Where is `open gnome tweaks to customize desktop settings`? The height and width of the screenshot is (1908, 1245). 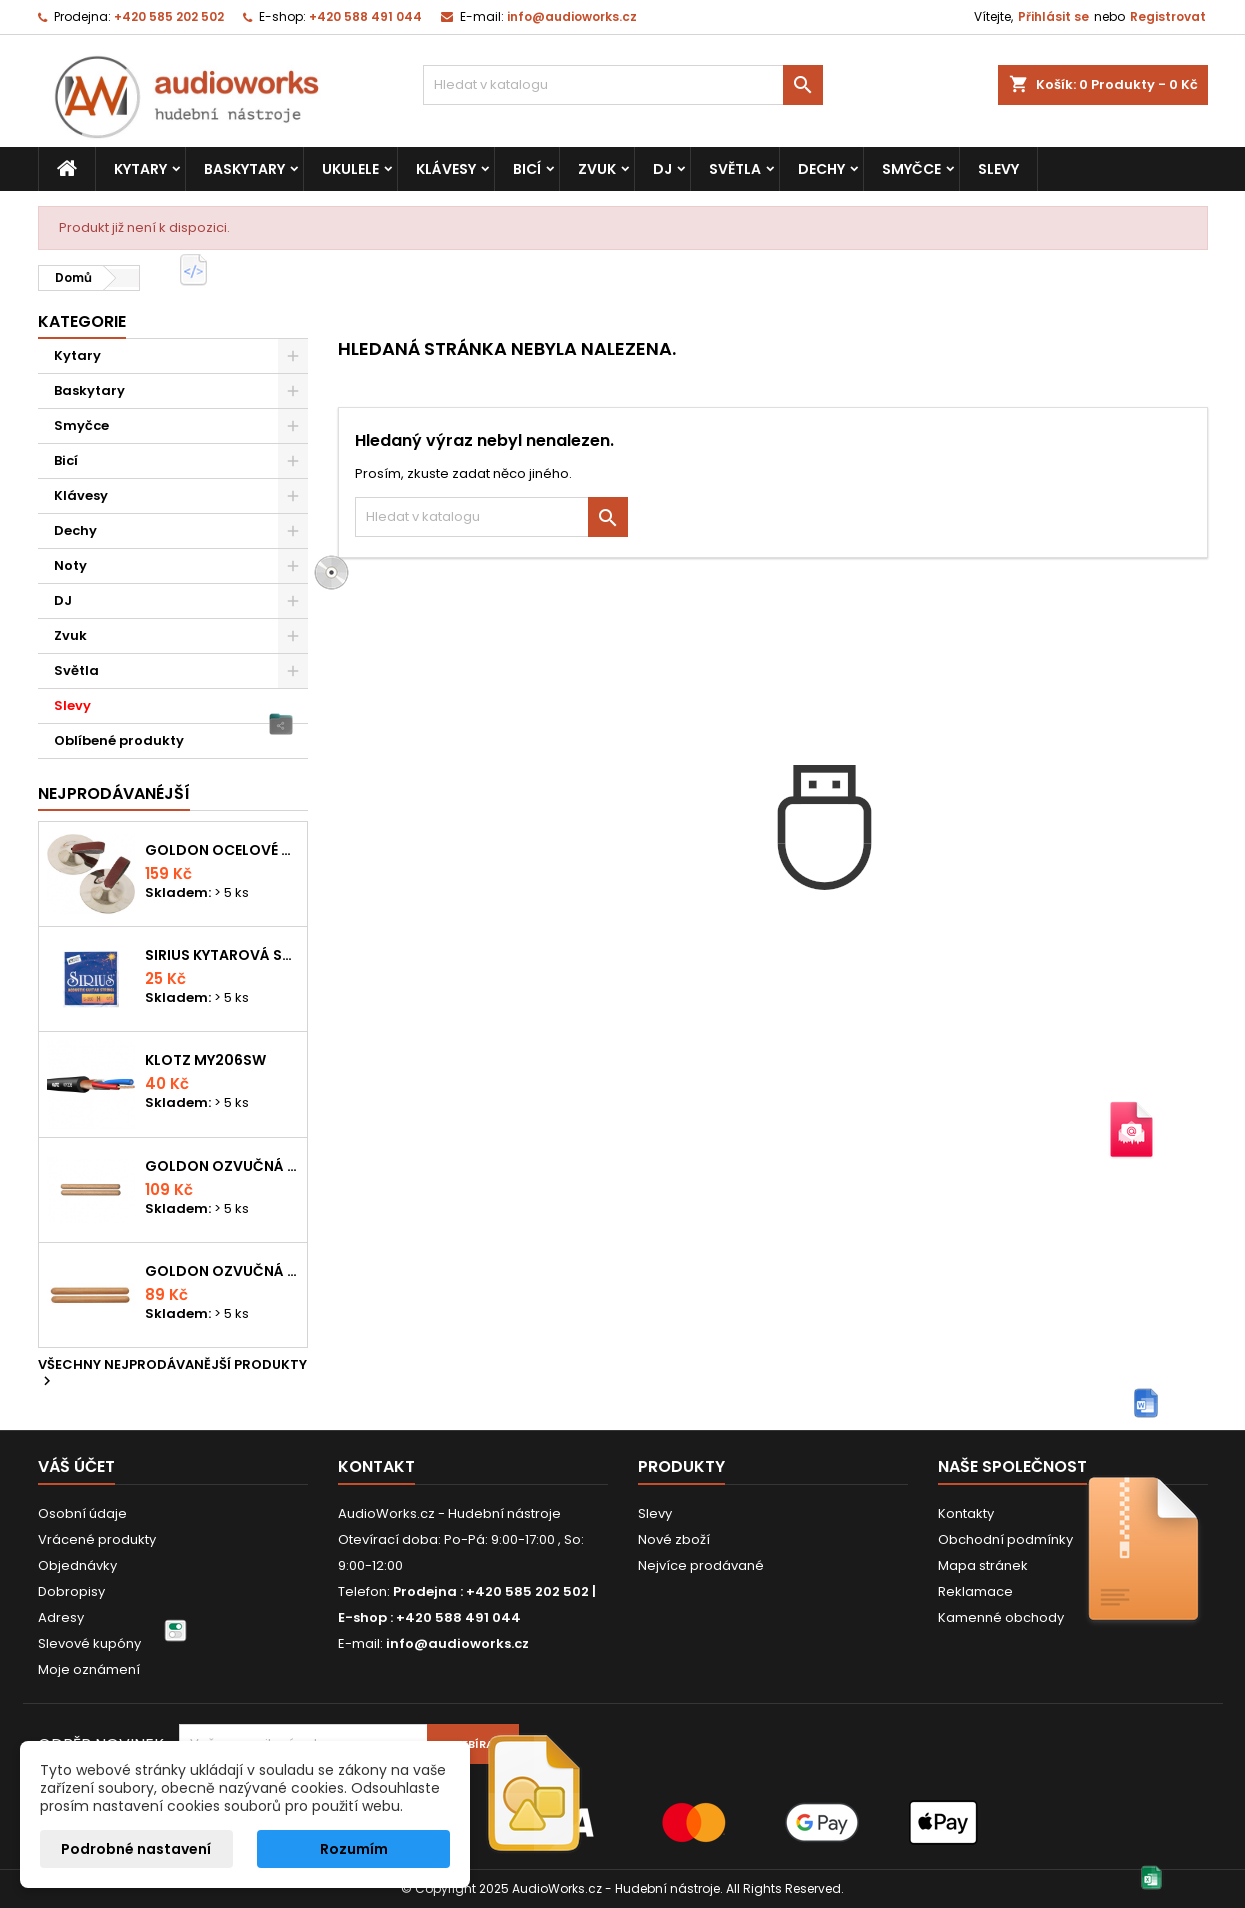 open gnome tweaks to customize desktop settings is located at coordinates (175, 1630).